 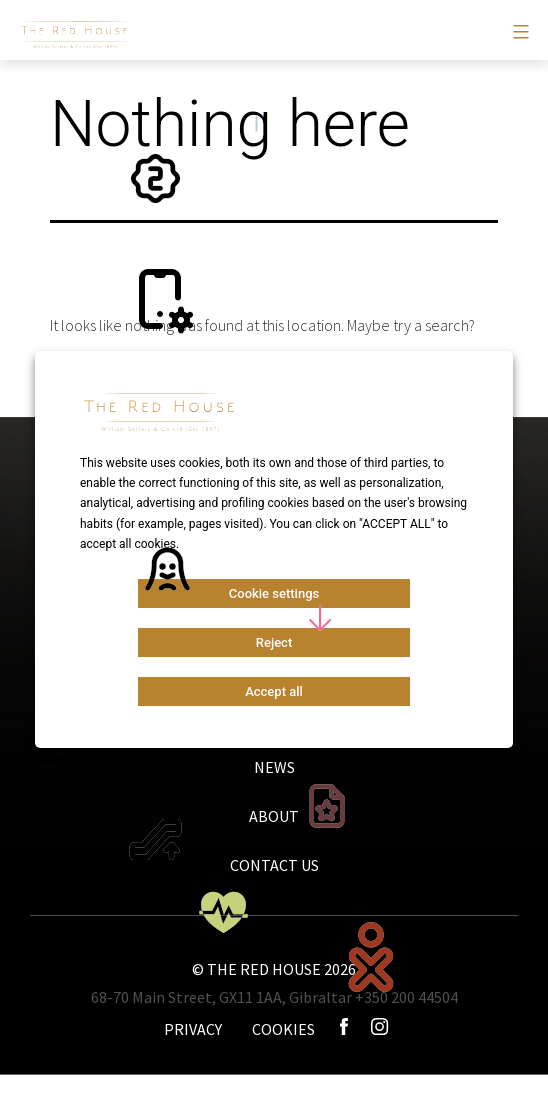 What do you see at coordinates (160, 299) in the screenshot?
I see `access mobile device settings` at bounding box center [160, 299].